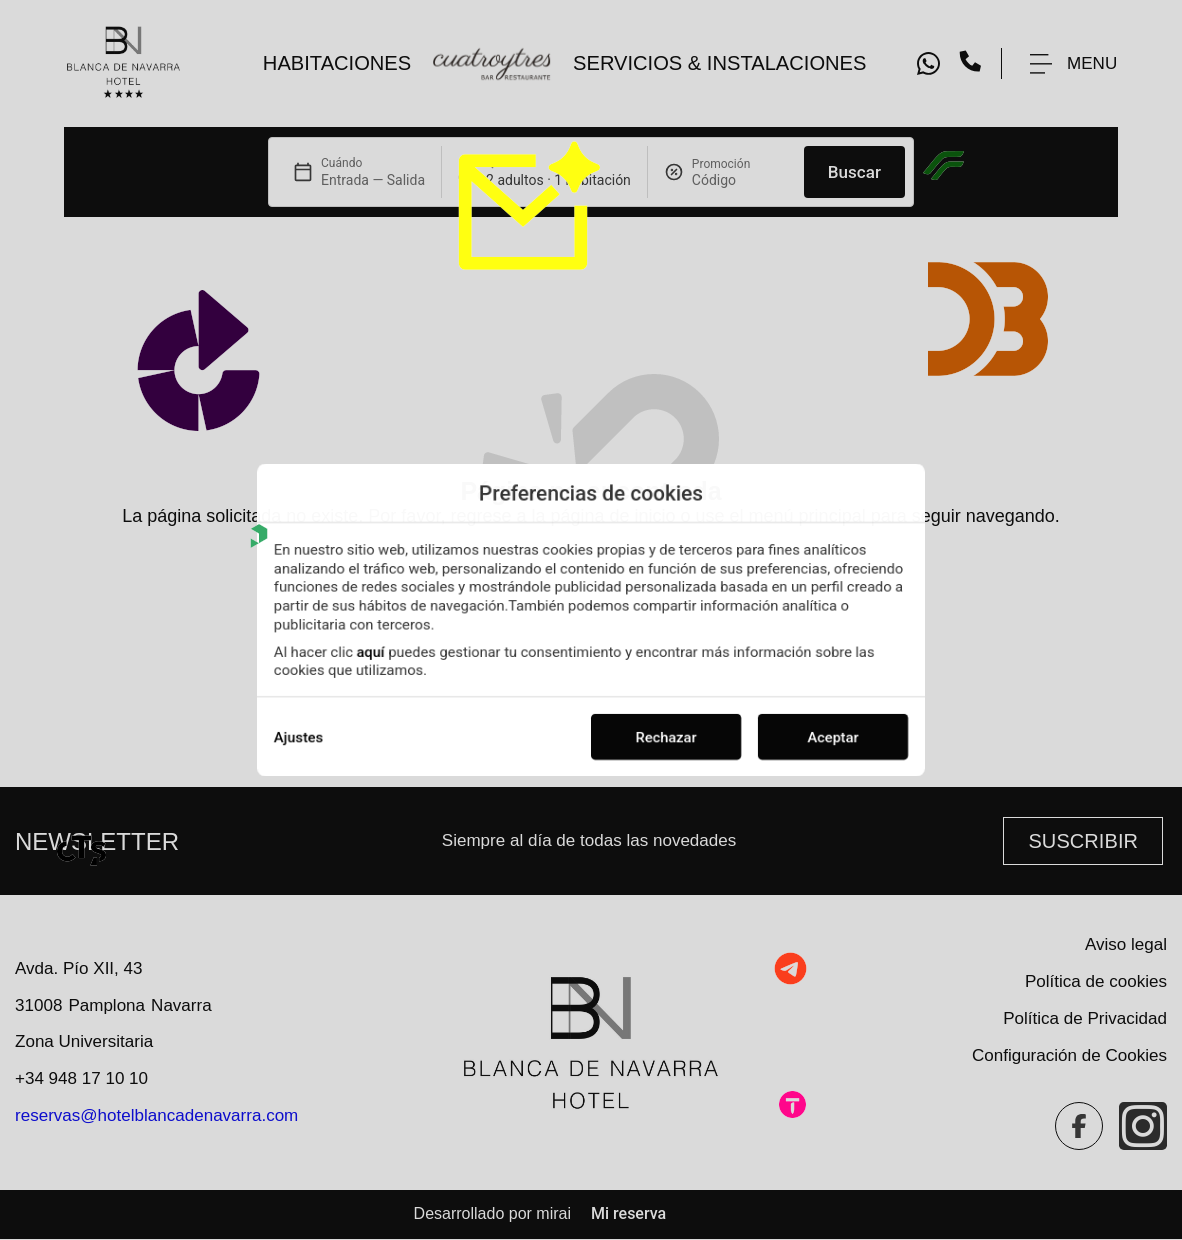 The image size is (1182, 1240). I want to click on Resurrection Remix OS logo, so click(943, 165).